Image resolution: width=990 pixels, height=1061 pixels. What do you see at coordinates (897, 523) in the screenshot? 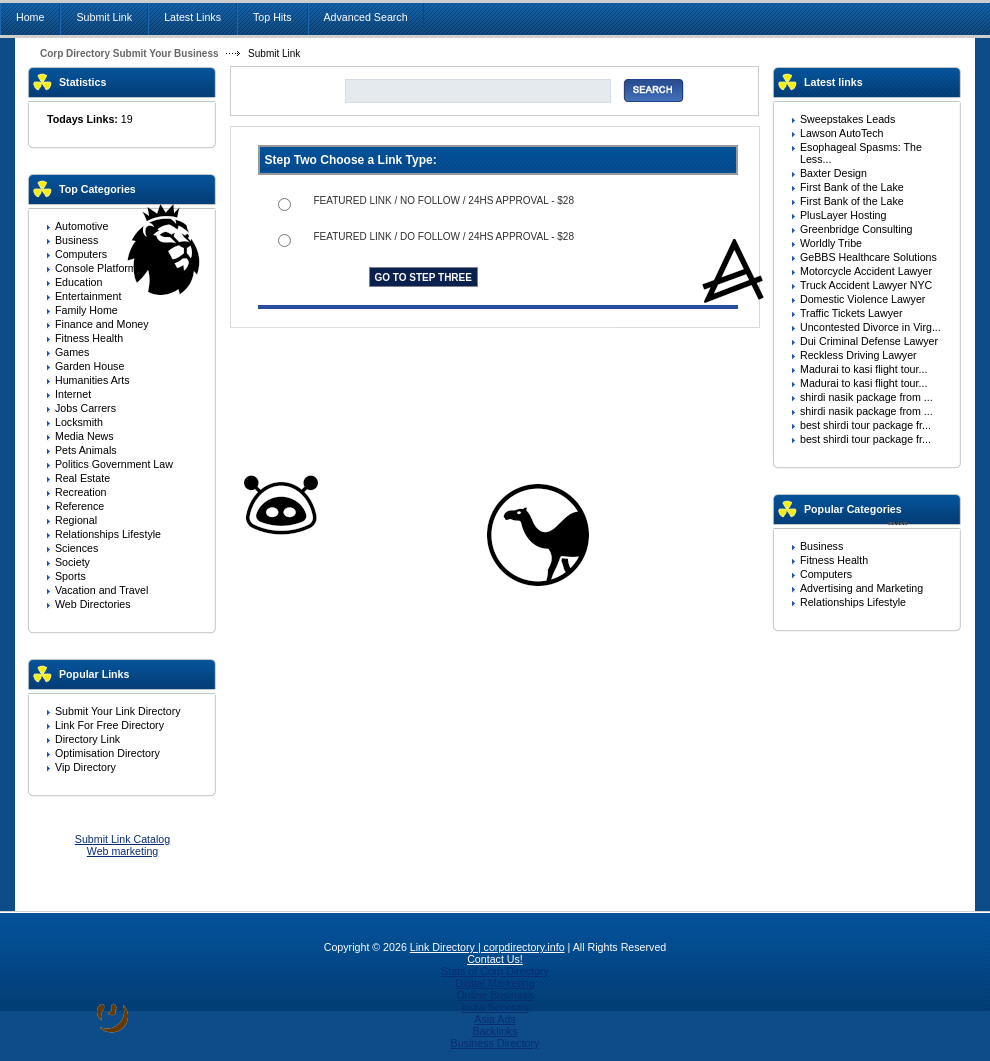
I see `Siemens company logo` at bounding box center [897, 523].